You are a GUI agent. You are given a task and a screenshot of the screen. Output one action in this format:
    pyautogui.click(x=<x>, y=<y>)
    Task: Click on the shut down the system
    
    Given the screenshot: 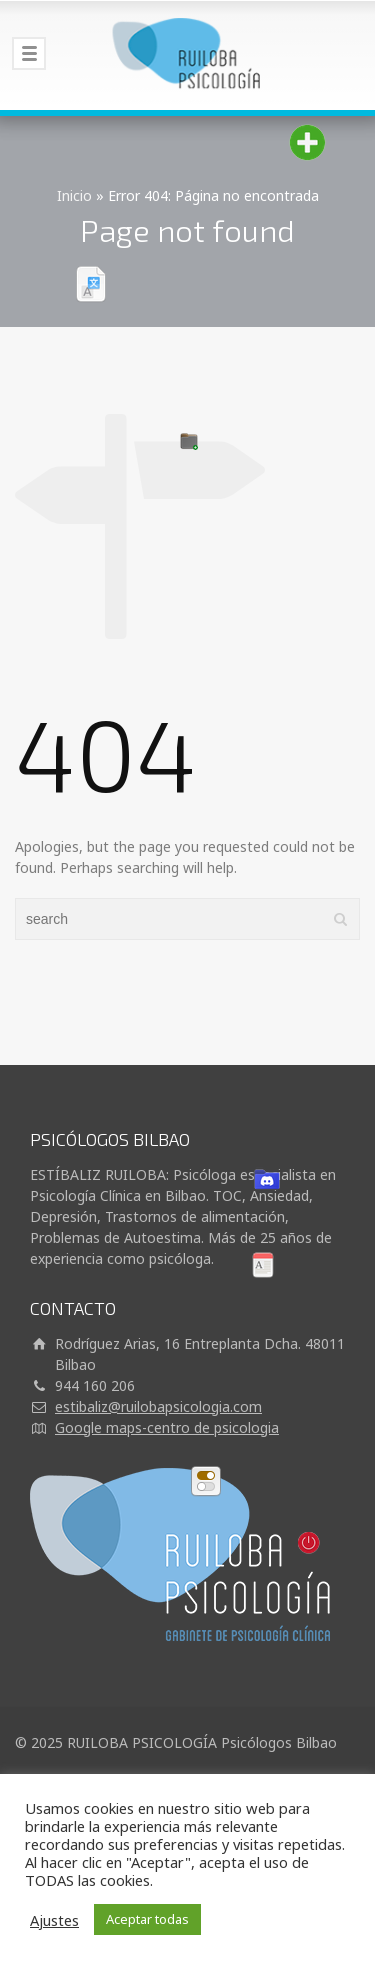 What is the action you would take?
    pyautogui.click(x=309, y=1543)
    